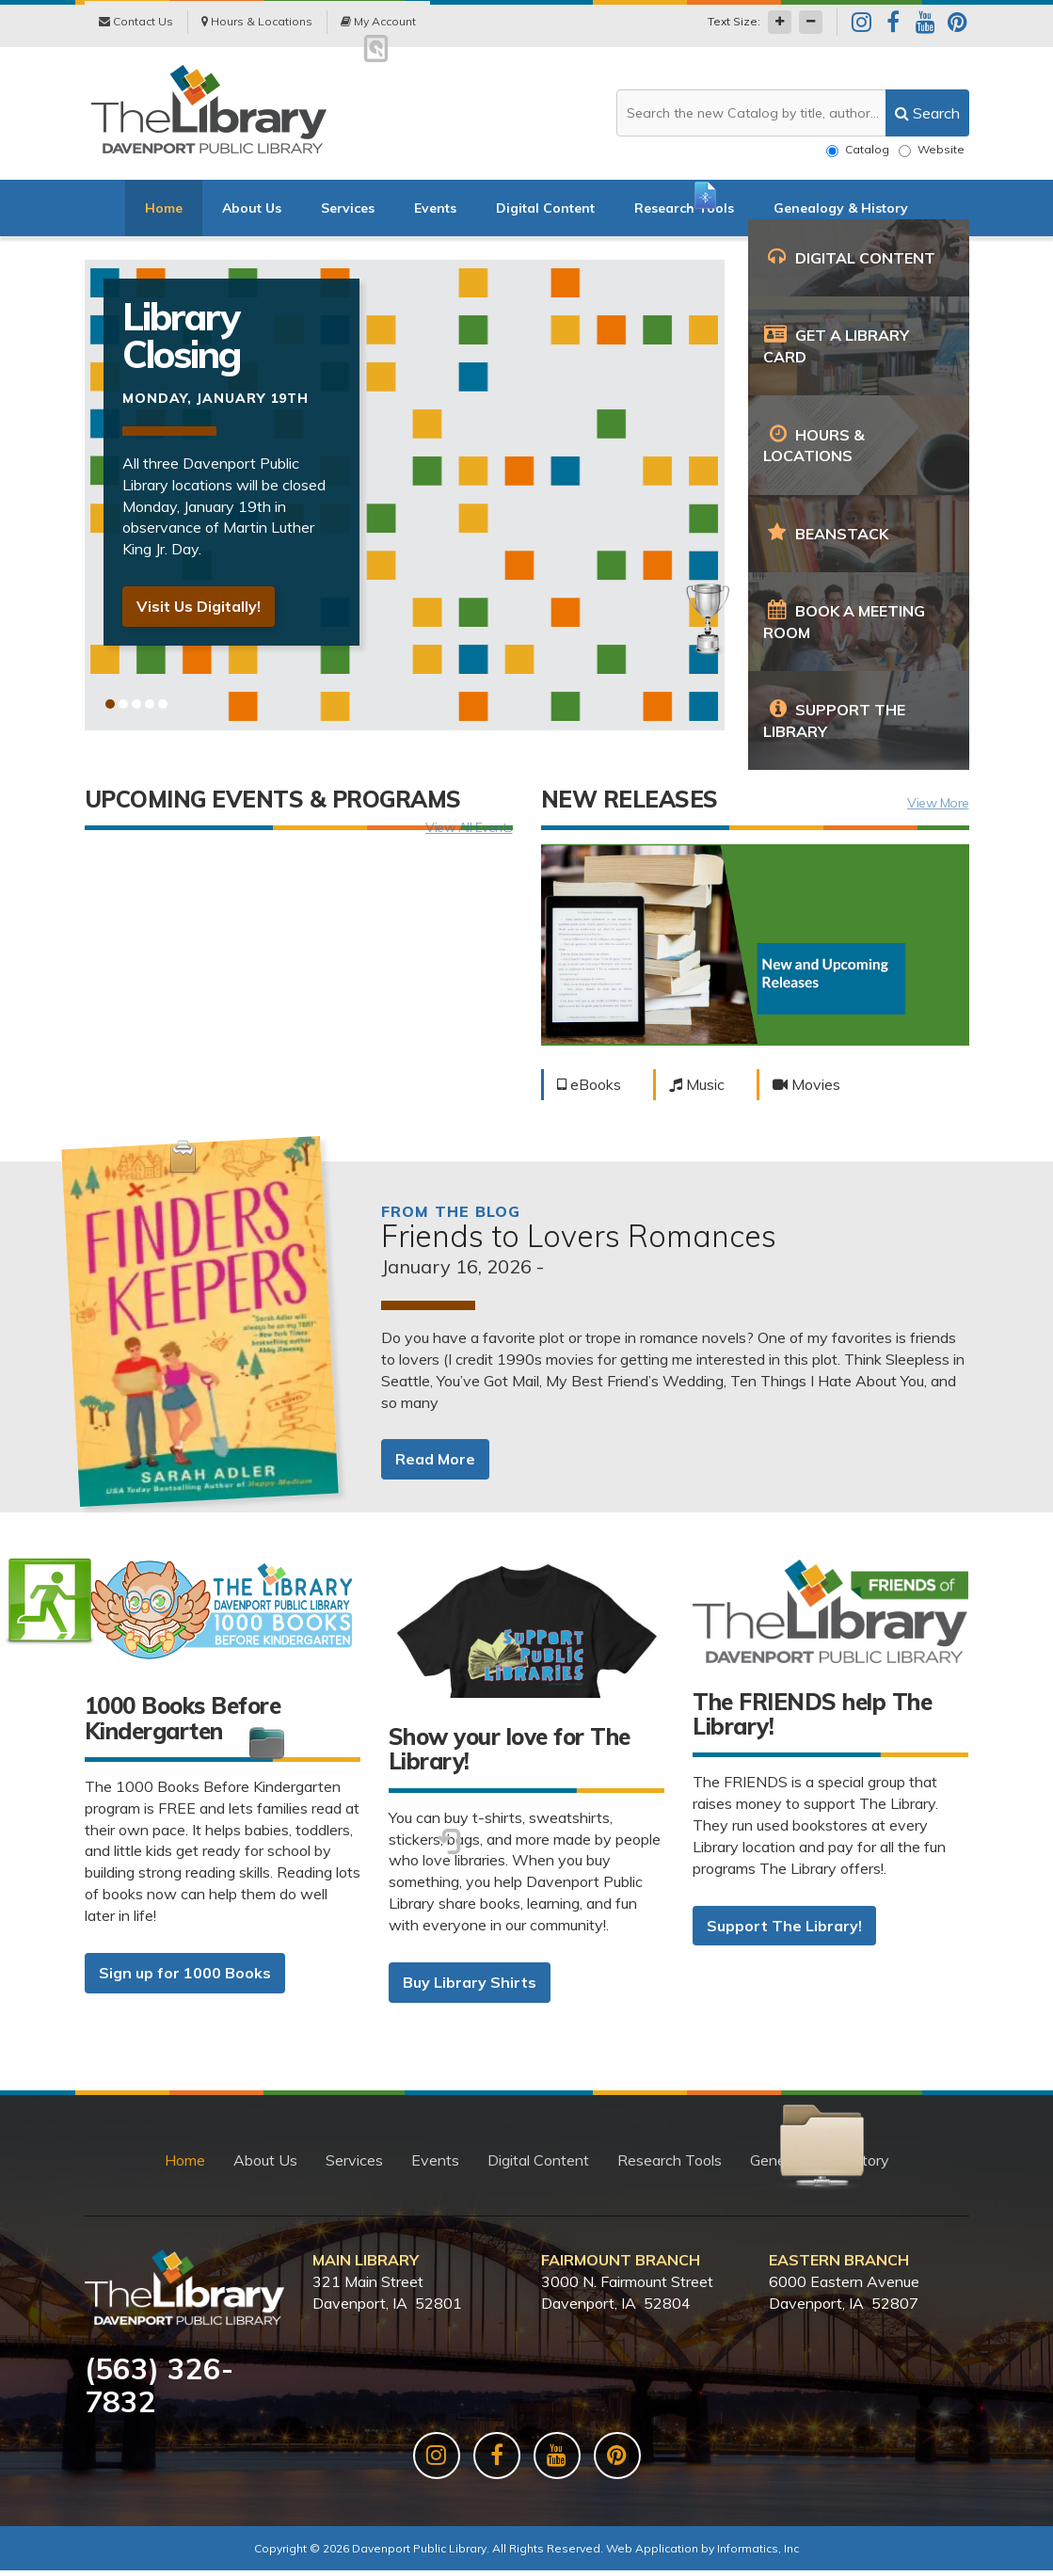  Describe the element at coordinates (710, 618) in the screenshot. I see `indicates second place achievement or silver-tier ranking` at that location.